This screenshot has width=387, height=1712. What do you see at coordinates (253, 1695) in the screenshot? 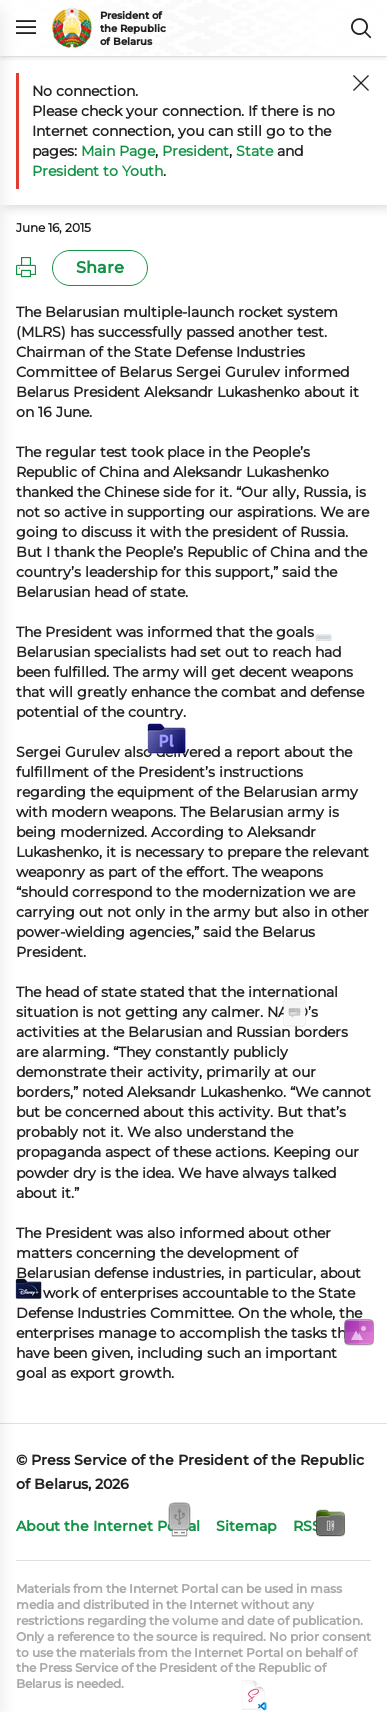
I see `open a Sass stylesheet file in Visual Studio Code` at bounding box center [253, 1695].